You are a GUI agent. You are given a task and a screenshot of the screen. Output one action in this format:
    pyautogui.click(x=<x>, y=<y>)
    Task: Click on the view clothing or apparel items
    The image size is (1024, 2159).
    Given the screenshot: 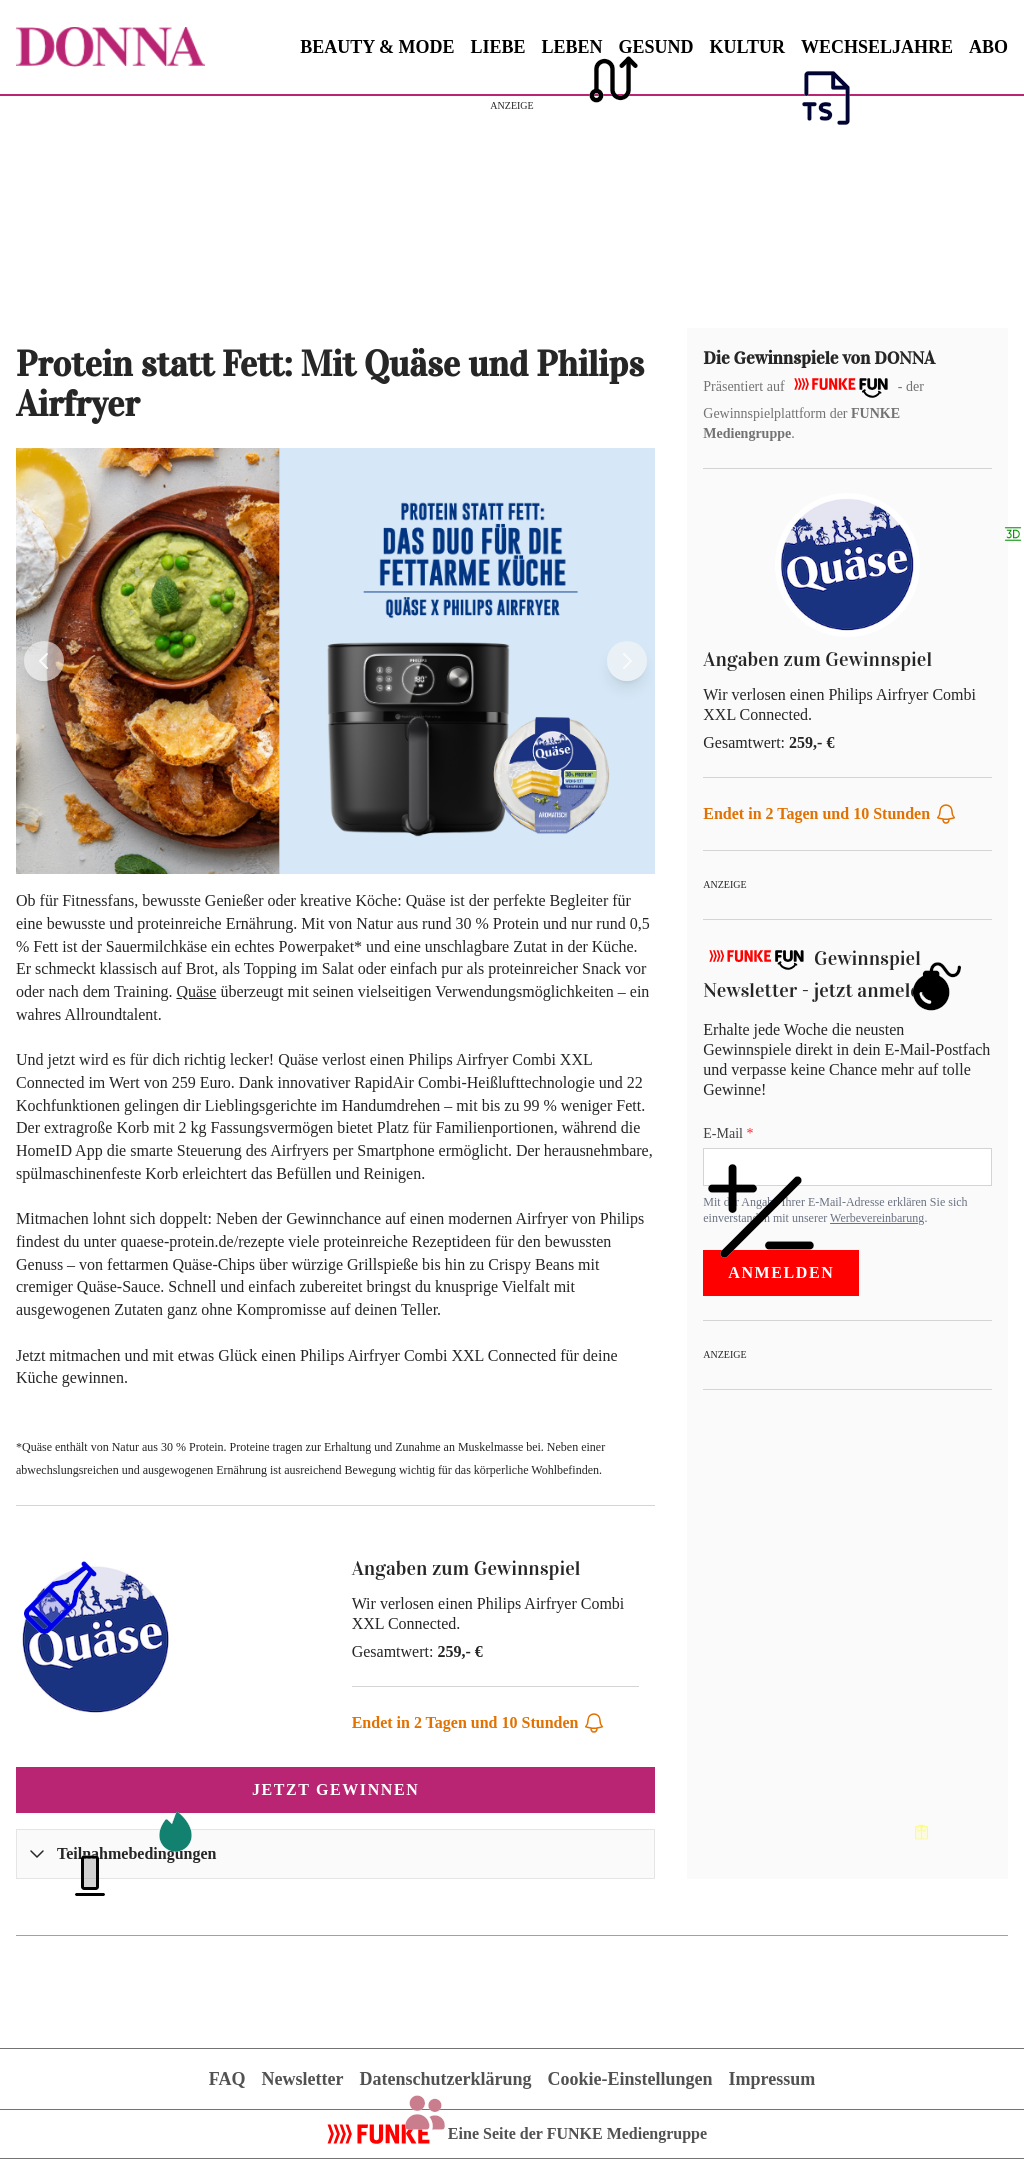 What is the action you would take?
    pyautogui.click(x=921, y=1832)
    